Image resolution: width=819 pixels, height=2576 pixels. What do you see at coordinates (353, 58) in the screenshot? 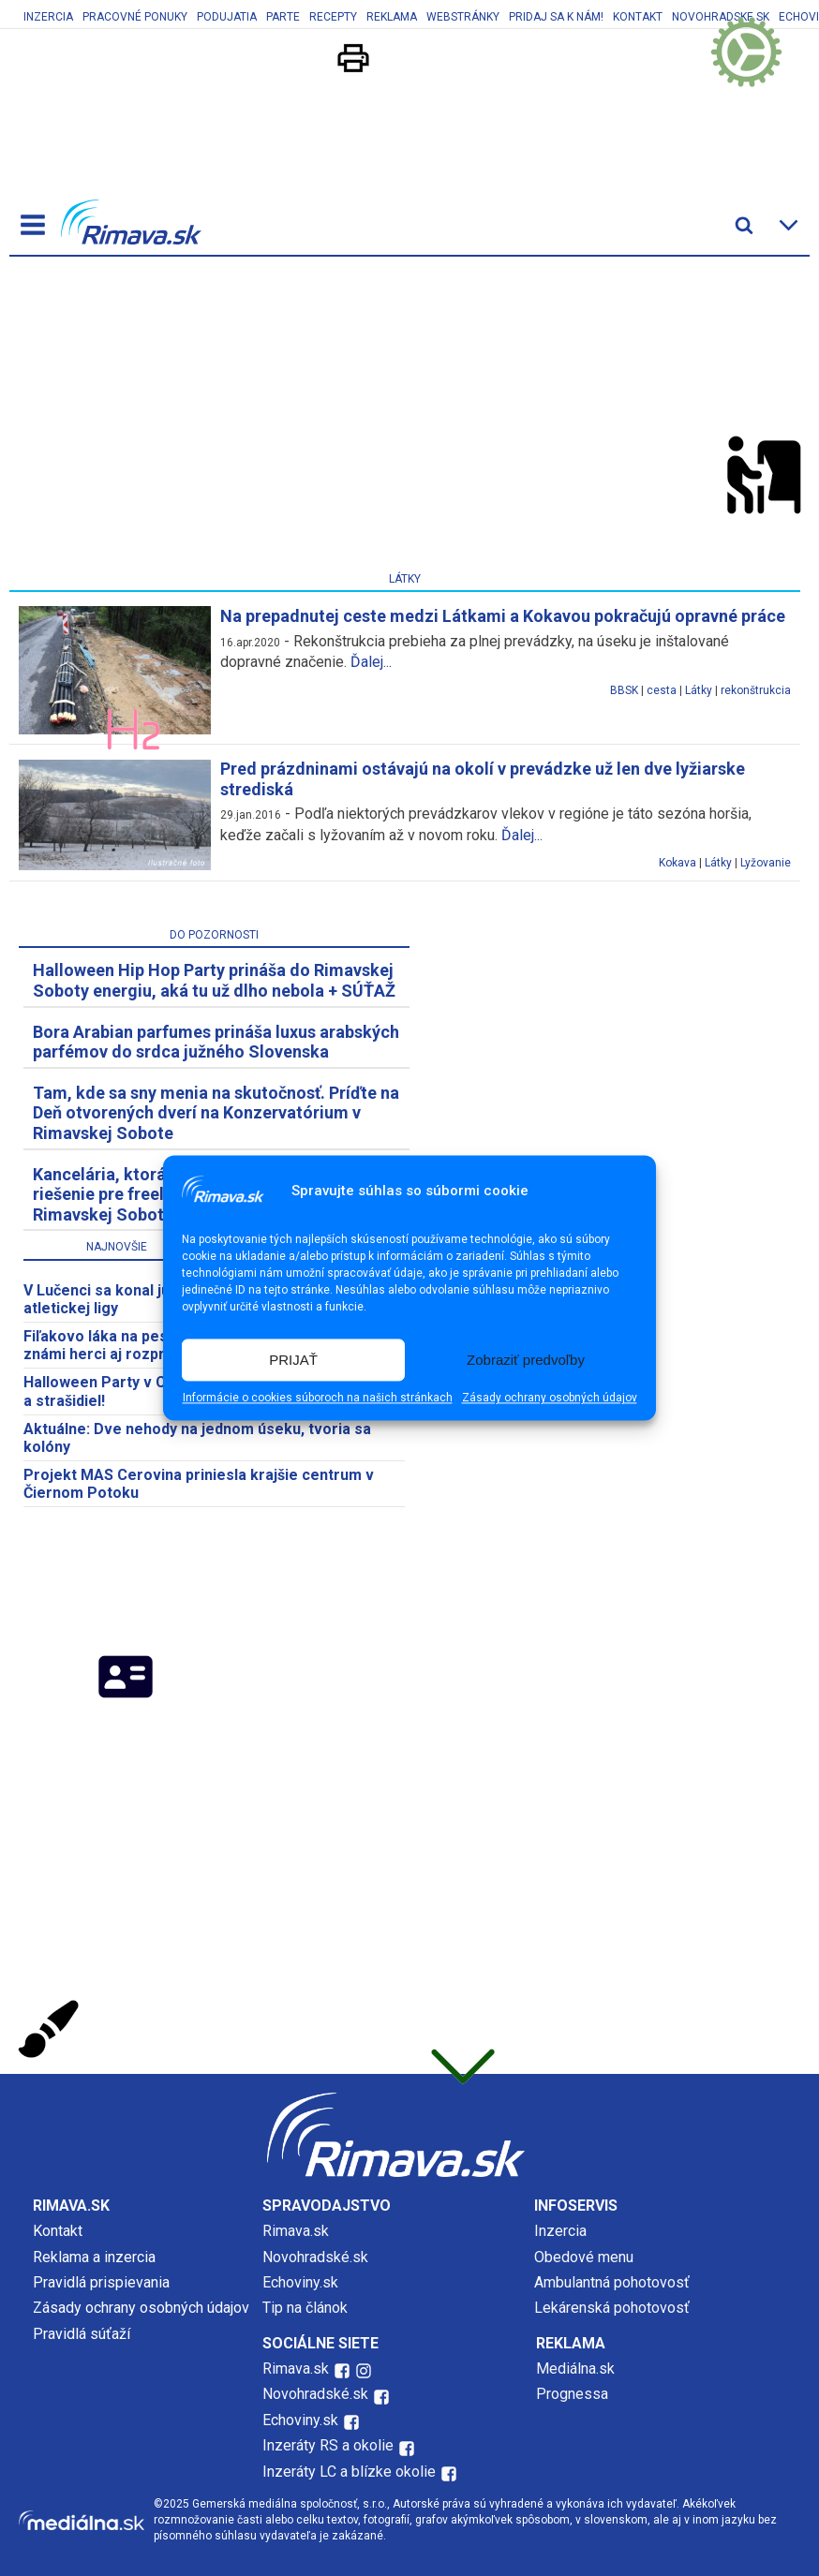
I see `print this document` at bounding box center [353, 58].